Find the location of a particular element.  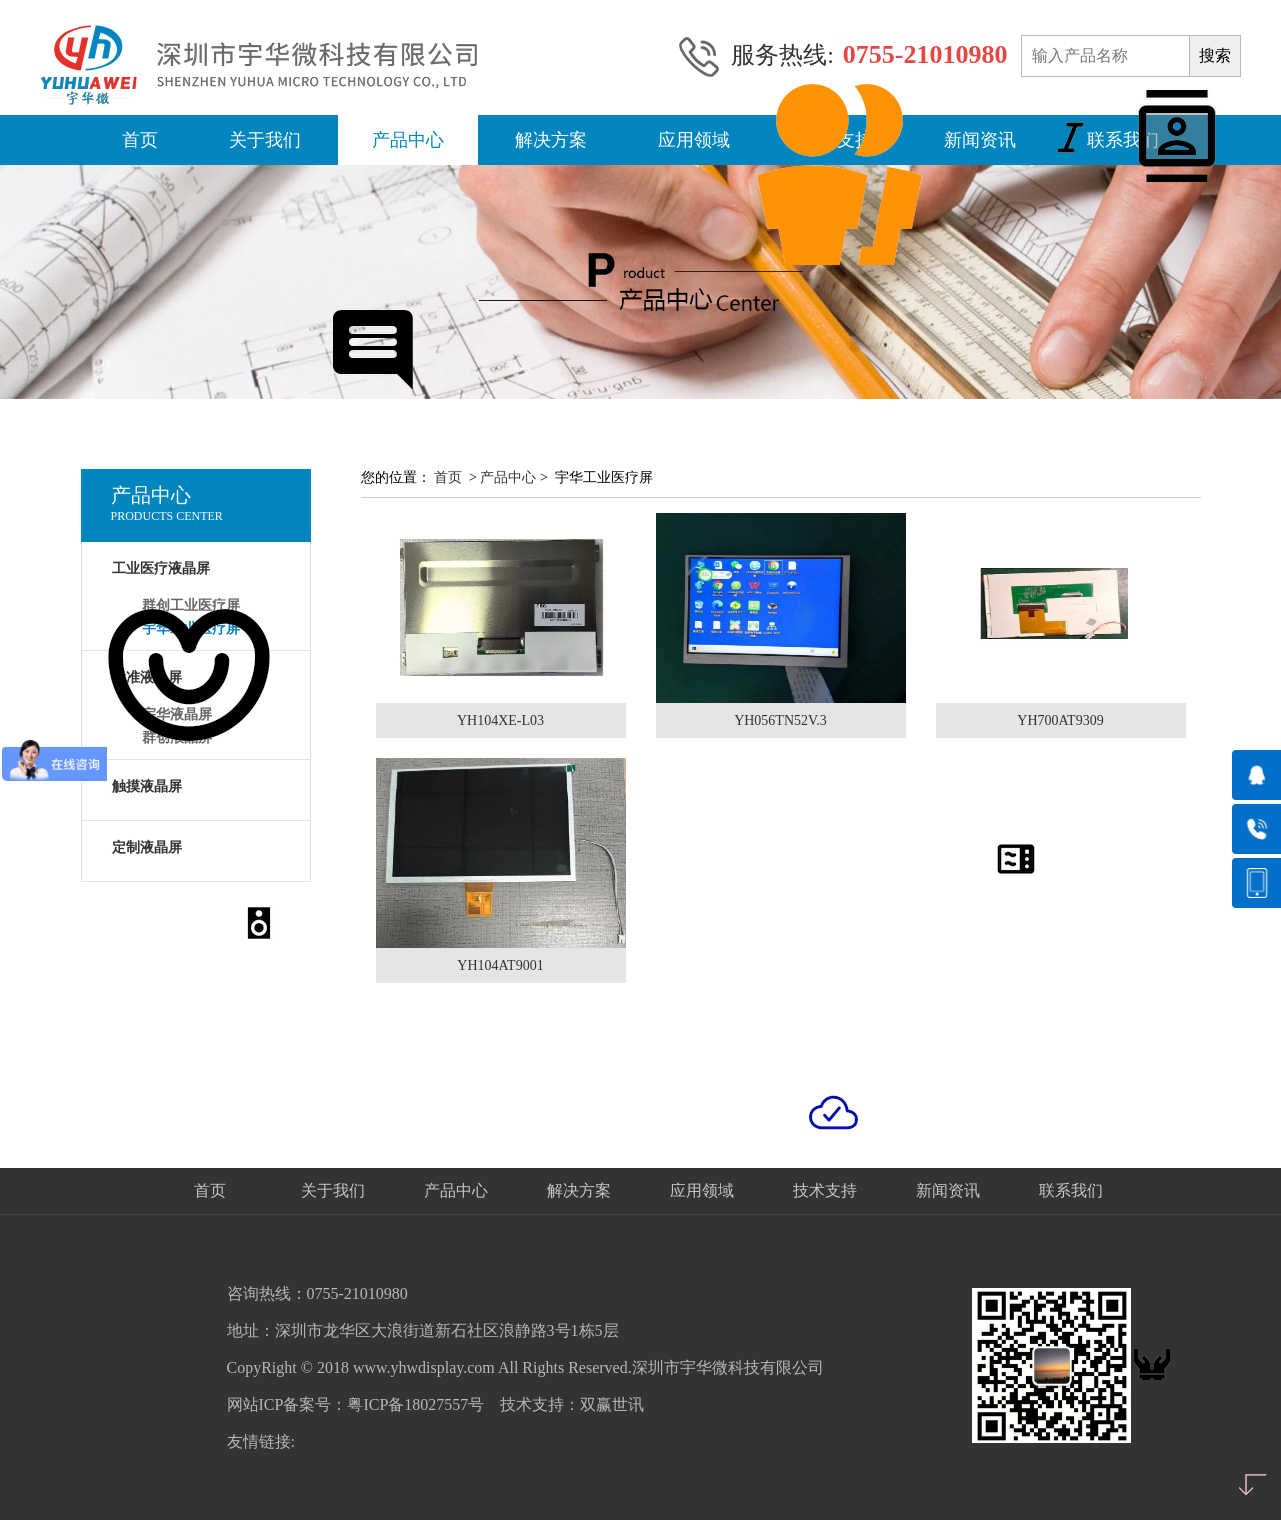

view group members or team is located at coordinates (839, 174).